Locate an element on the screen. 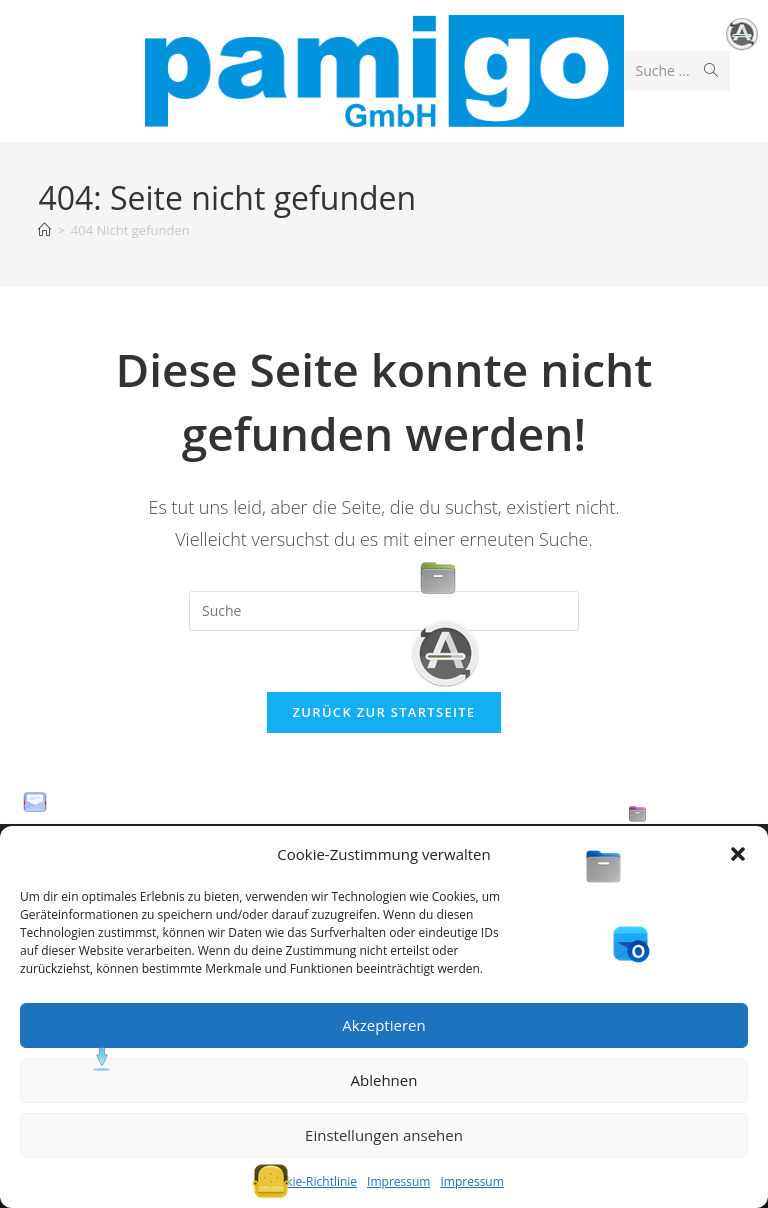 This screenshot has width=768, height=1208. open the software update manager is located at coordinates (445, 653).